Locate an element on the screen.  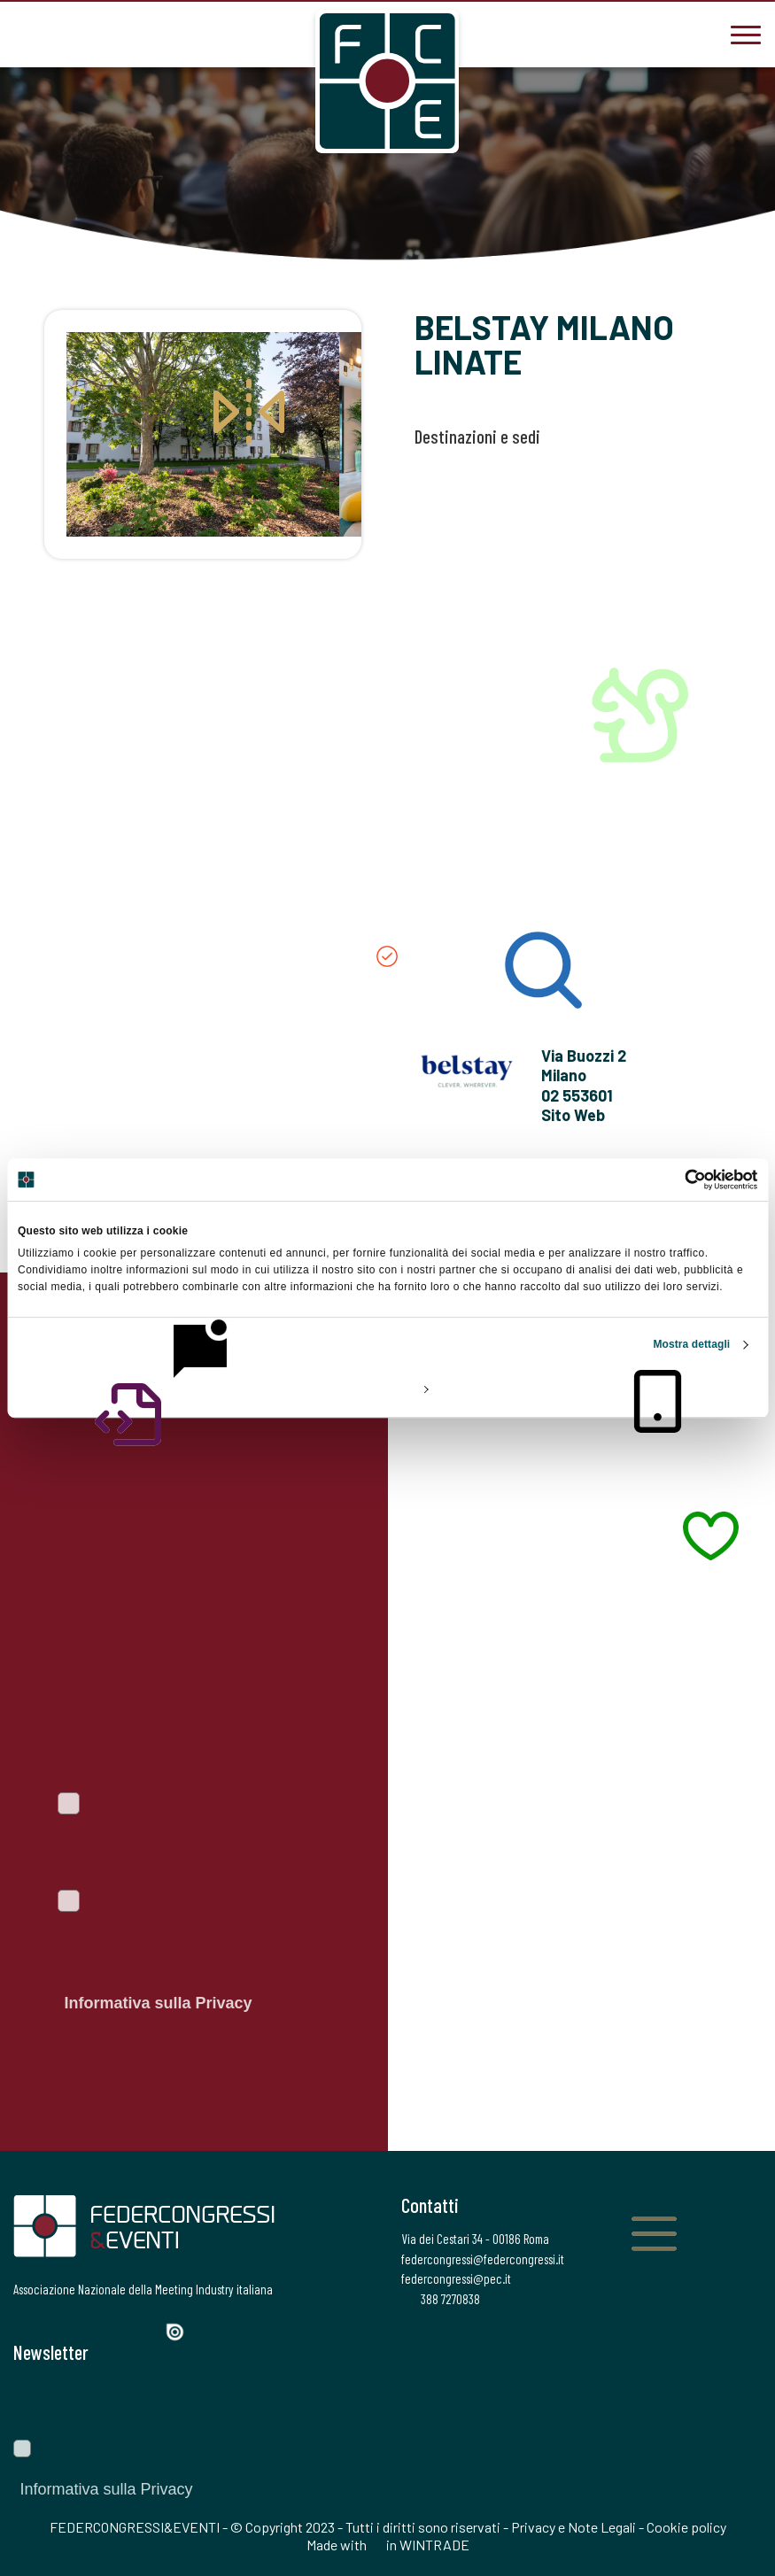
like or favorite an item is located at coordinates (710, 1536).